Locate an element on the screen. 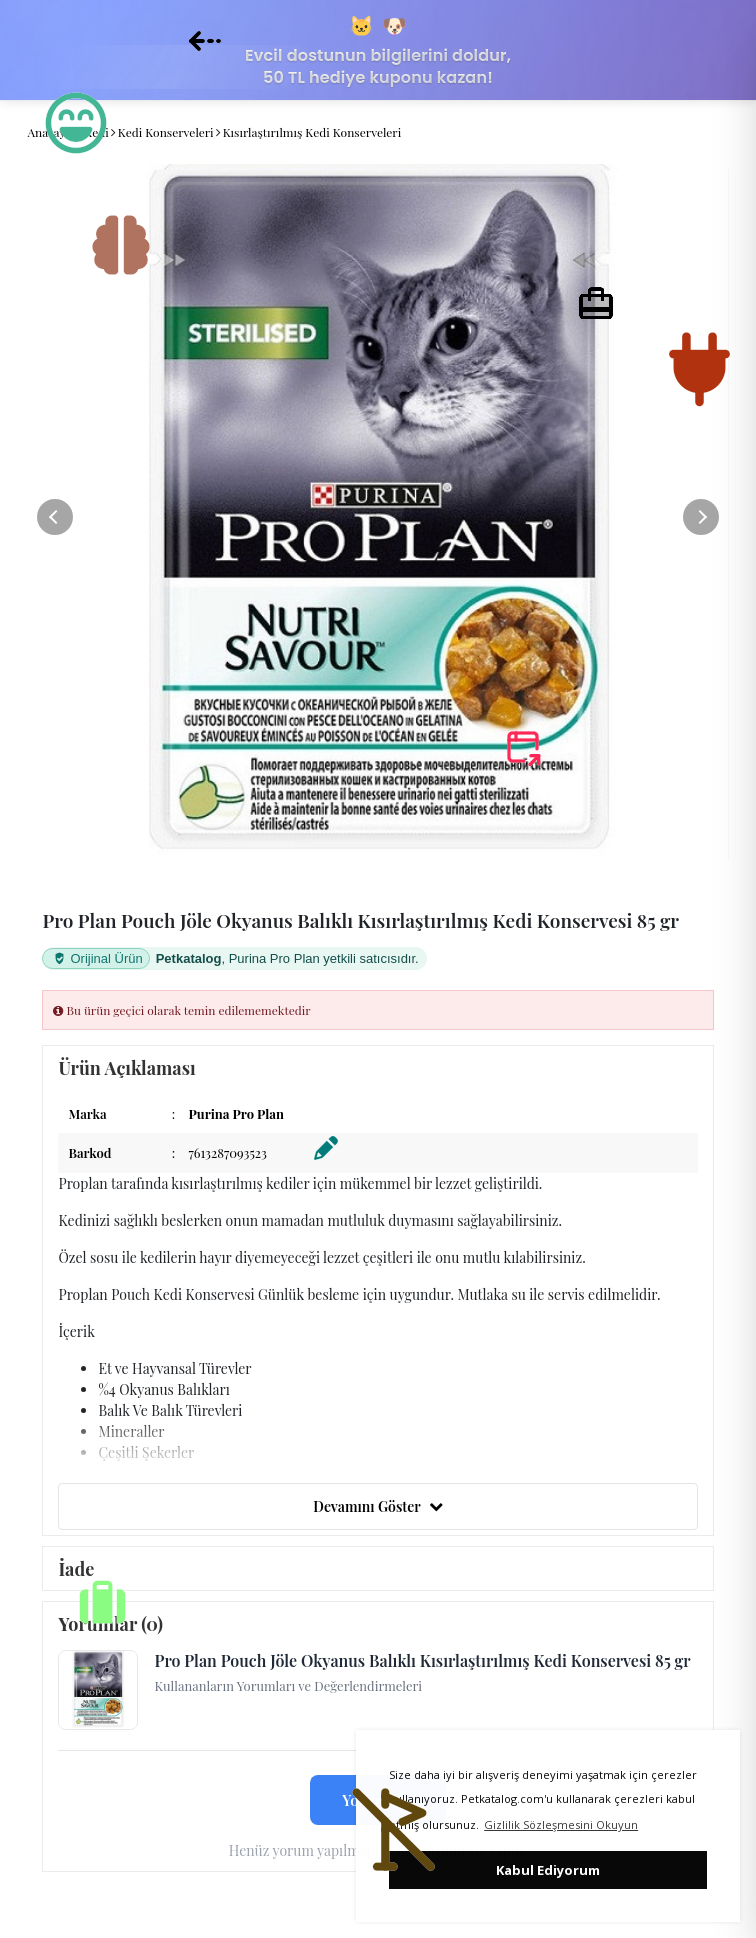 The width and height of the screenshot is (756, 1938). access travel or trip planning features is located at coordinates (102, 1603).